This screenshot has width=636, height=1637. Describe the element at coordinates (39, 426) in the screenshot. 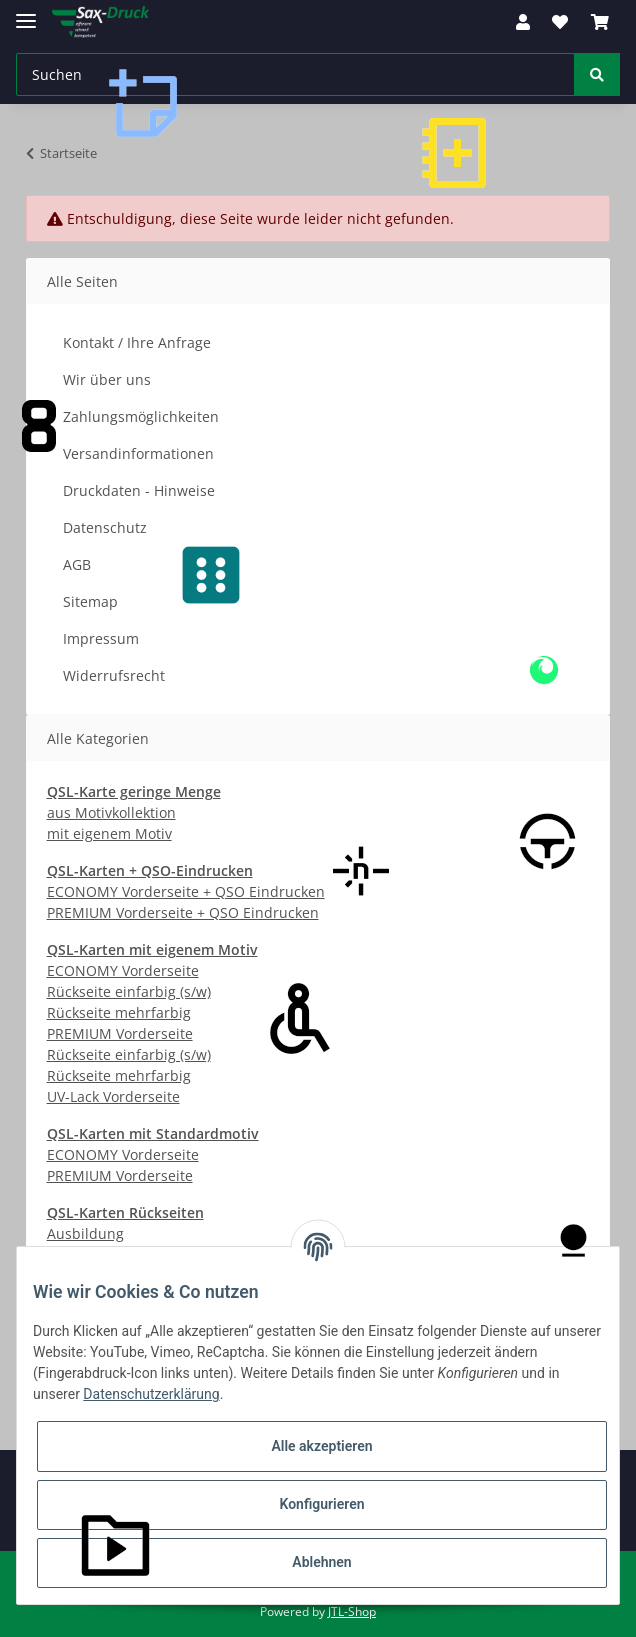

I see `open the Eight Sleep app` at that location.